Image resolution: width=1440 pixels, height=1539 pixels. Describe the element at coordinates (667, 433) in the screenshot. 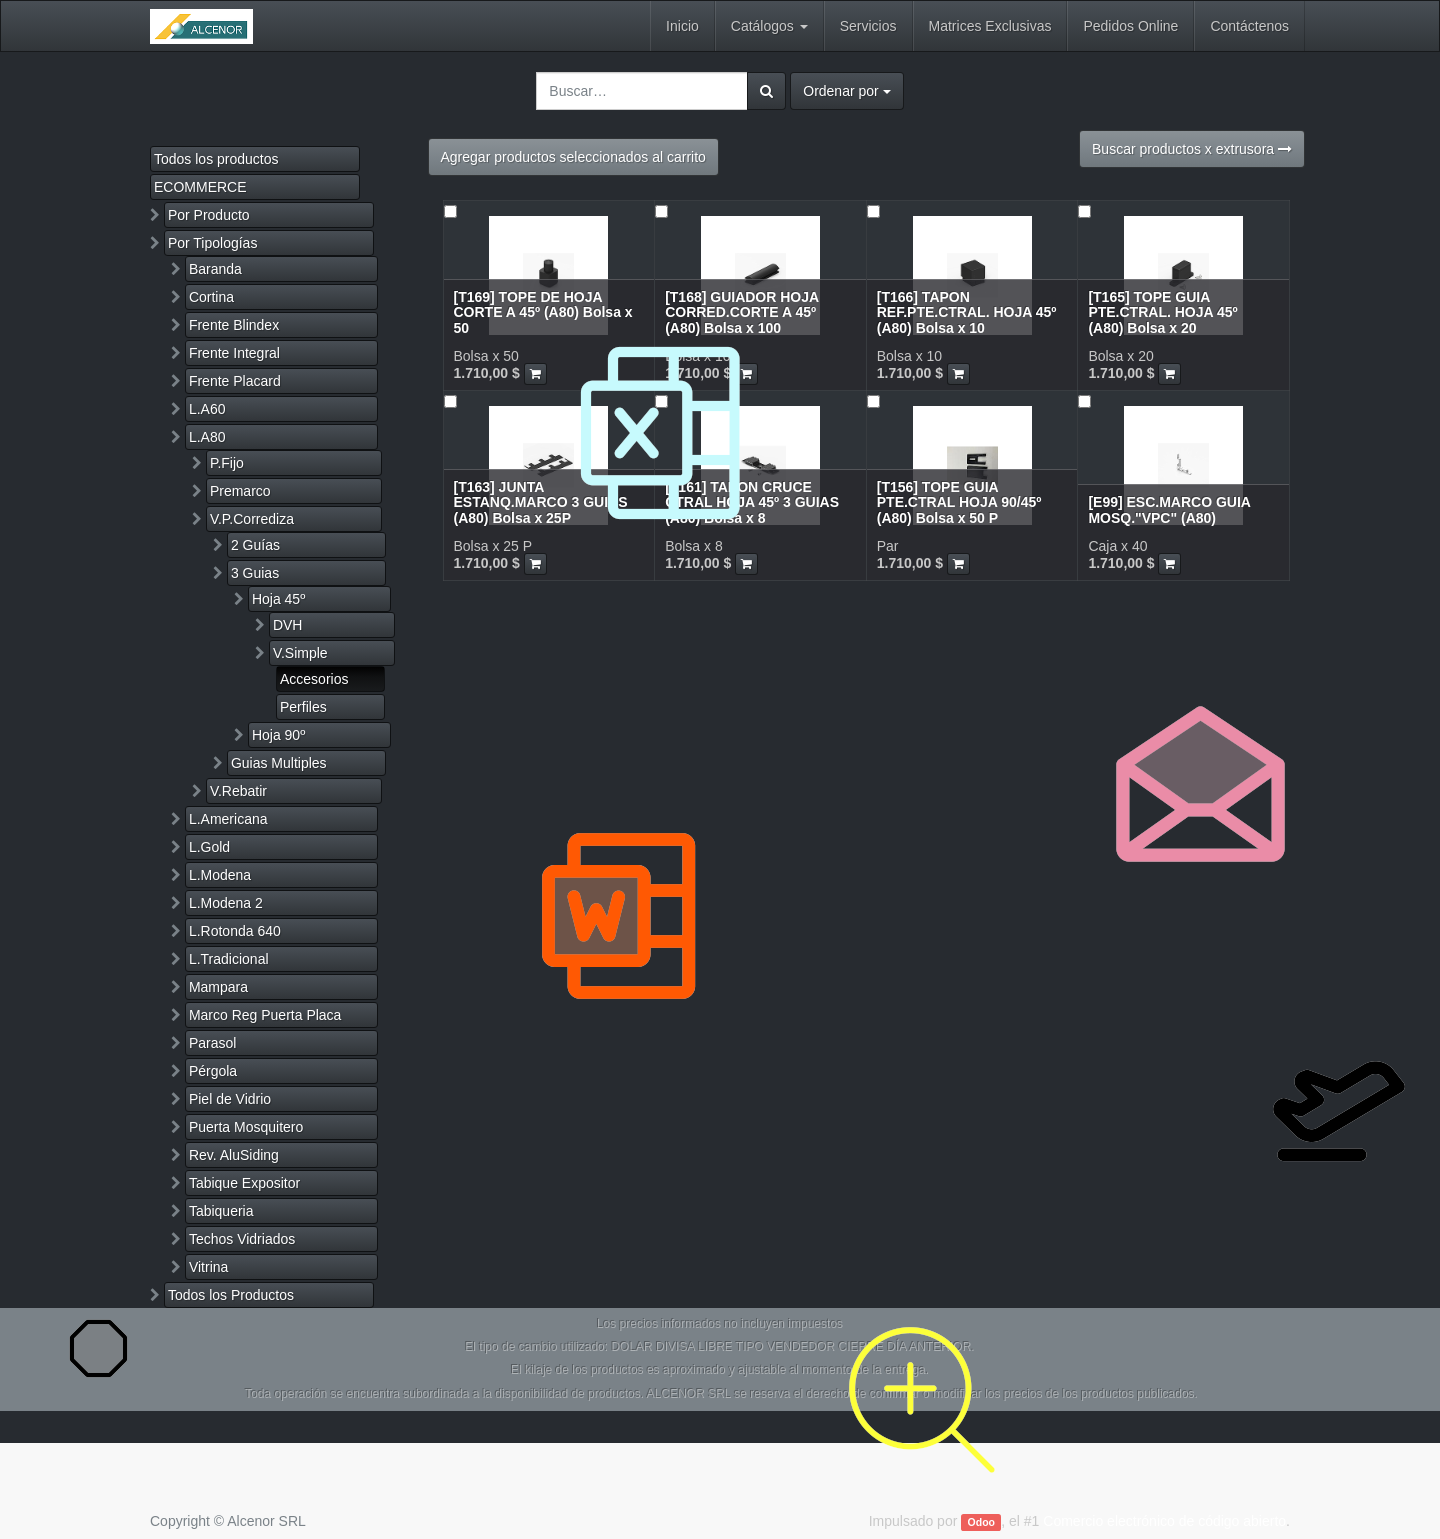

I see `open Microsoft Excel` at that location.